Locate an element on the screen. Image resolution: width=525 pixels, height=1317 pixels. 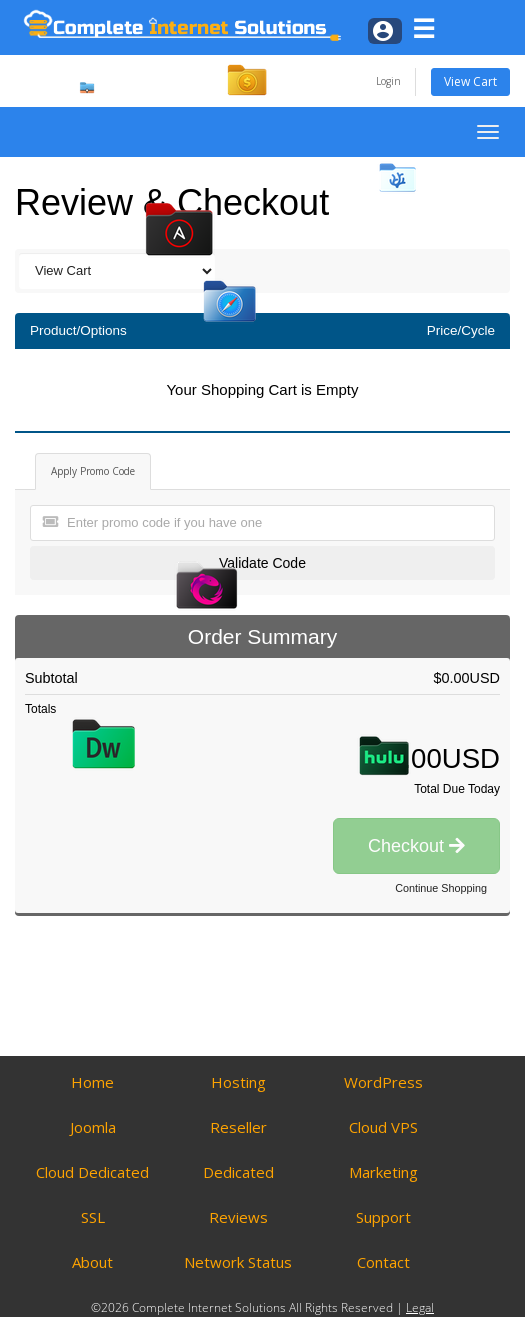
open folder containing financial documents is located at coordinates (247, 81).